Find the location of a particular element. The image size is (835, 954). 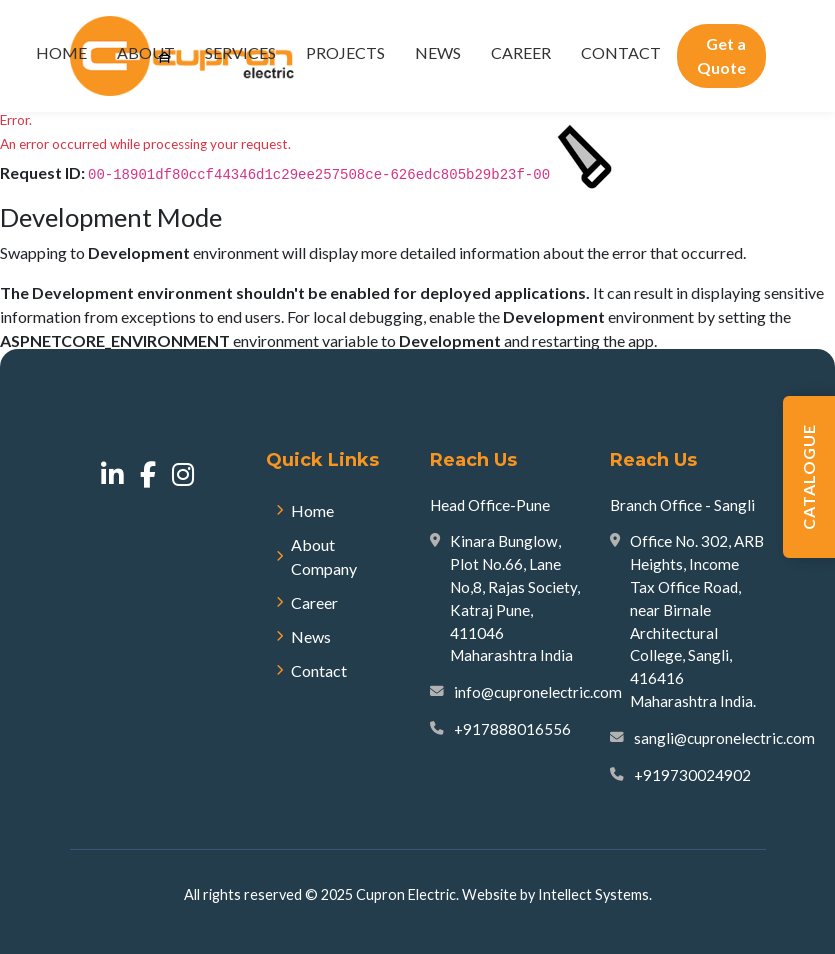

find carpentry or woodworking services is located at coordinates (585, 157).